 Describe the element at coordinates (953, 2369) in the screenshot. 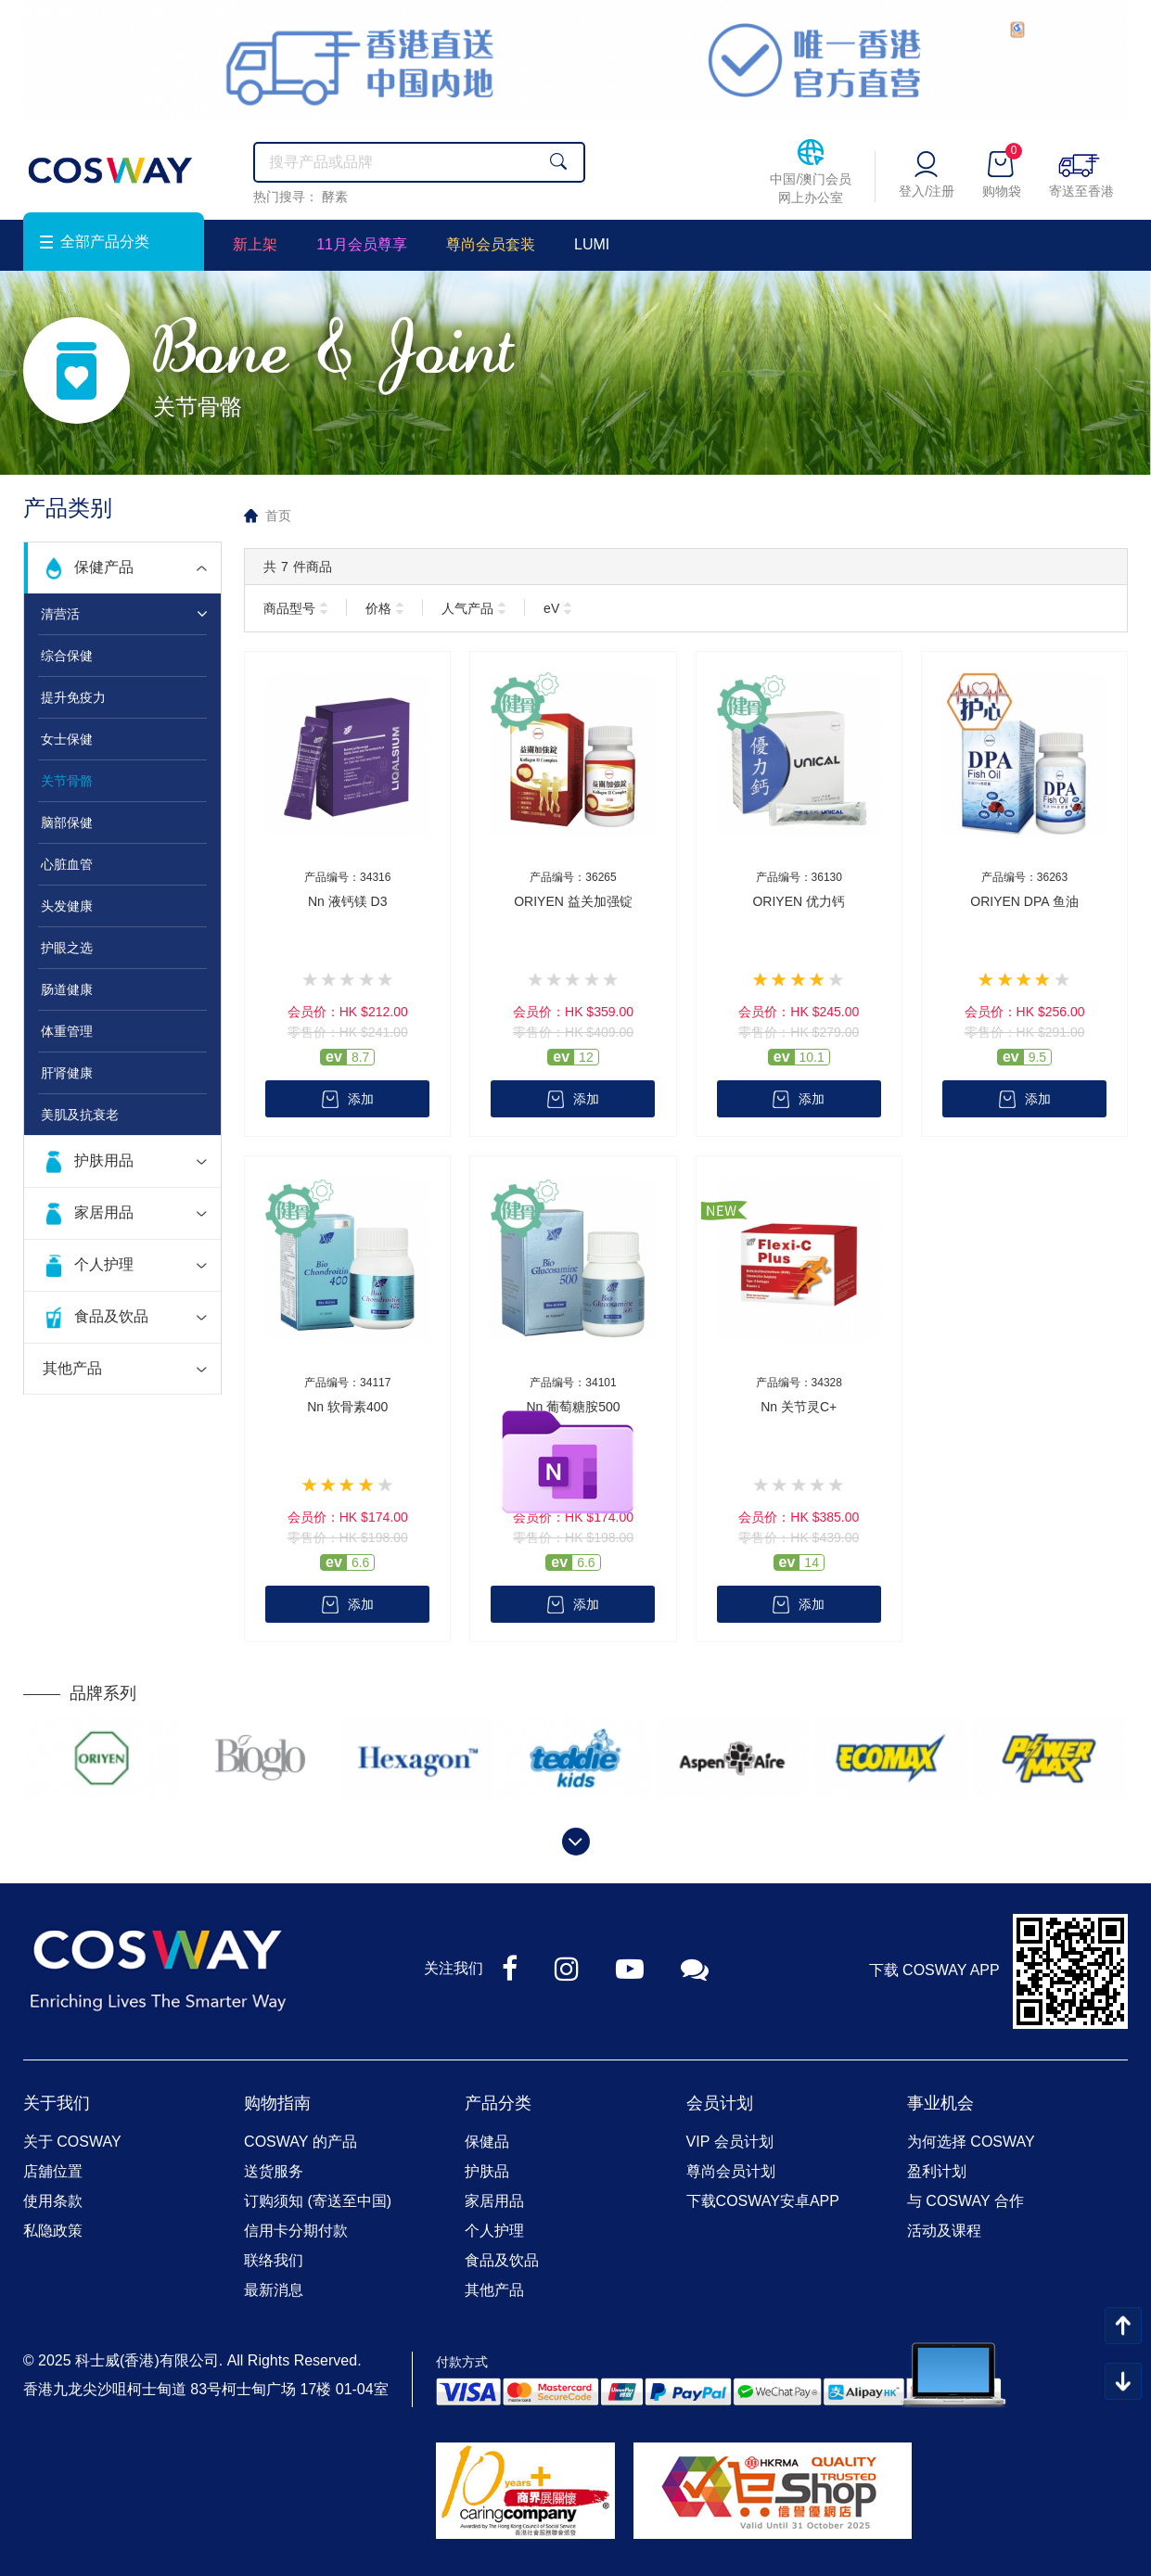

I see `indicates this macbook pro in system preferences` at that location.